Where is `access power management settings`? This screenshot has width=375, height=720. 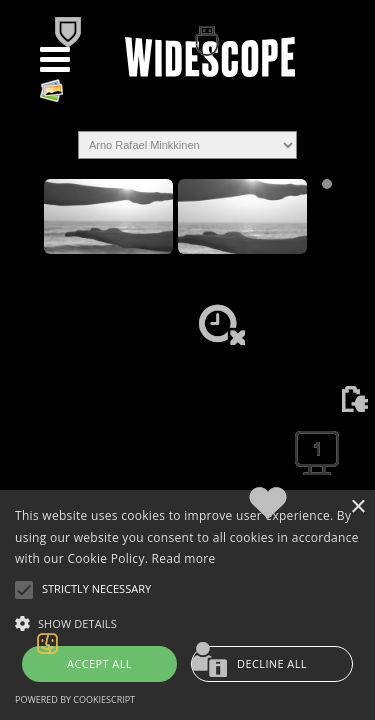
access power management settings is located at coordinates (355, 399).